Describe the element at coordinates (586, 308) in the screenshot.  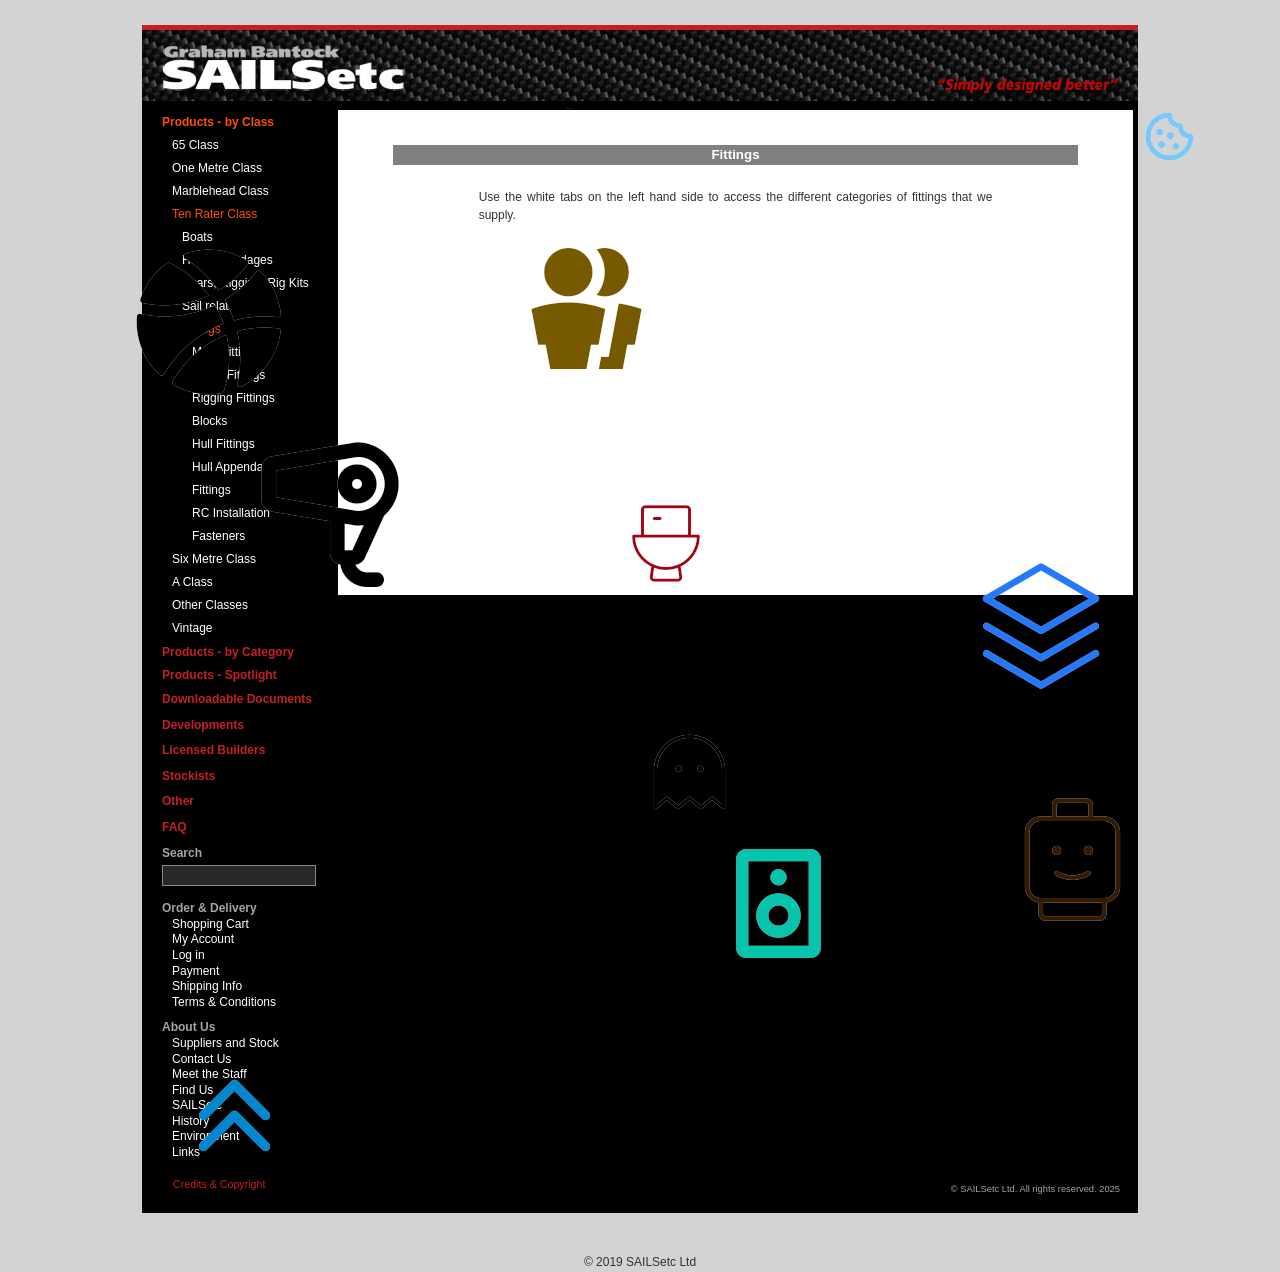
I see `view group members or team` at that location.